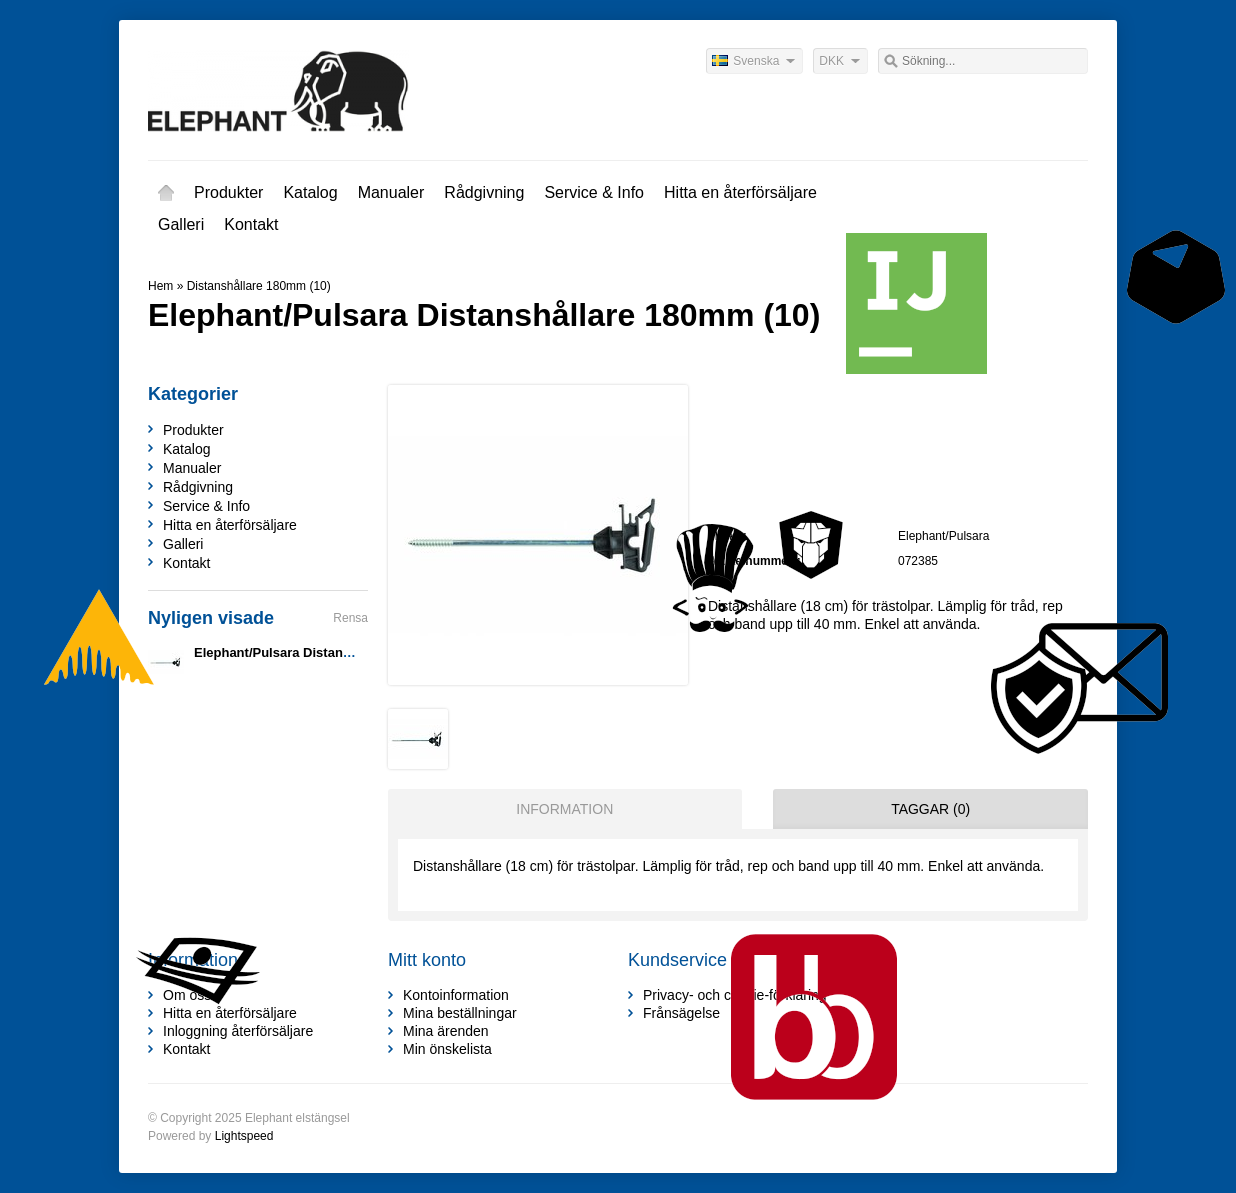 This screenshot has width=1236, height=1193. What do you see at coordinates (1079, 688) in the screenshot?
I see `access SimpleLogin email alias service` at bounding box center [1079, 688].